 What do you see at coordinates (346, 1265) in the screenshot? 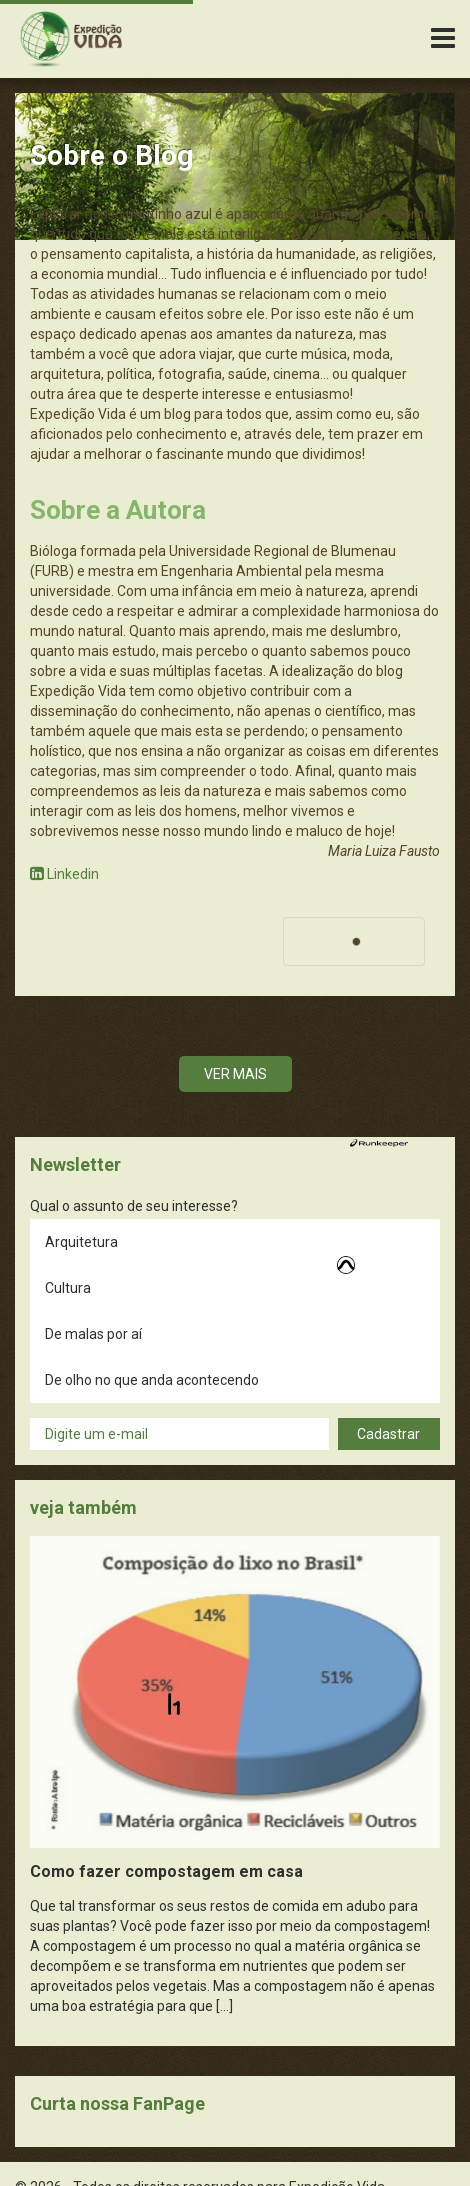
I see `open Pro Tools application` at bounding box center [346, 1265].